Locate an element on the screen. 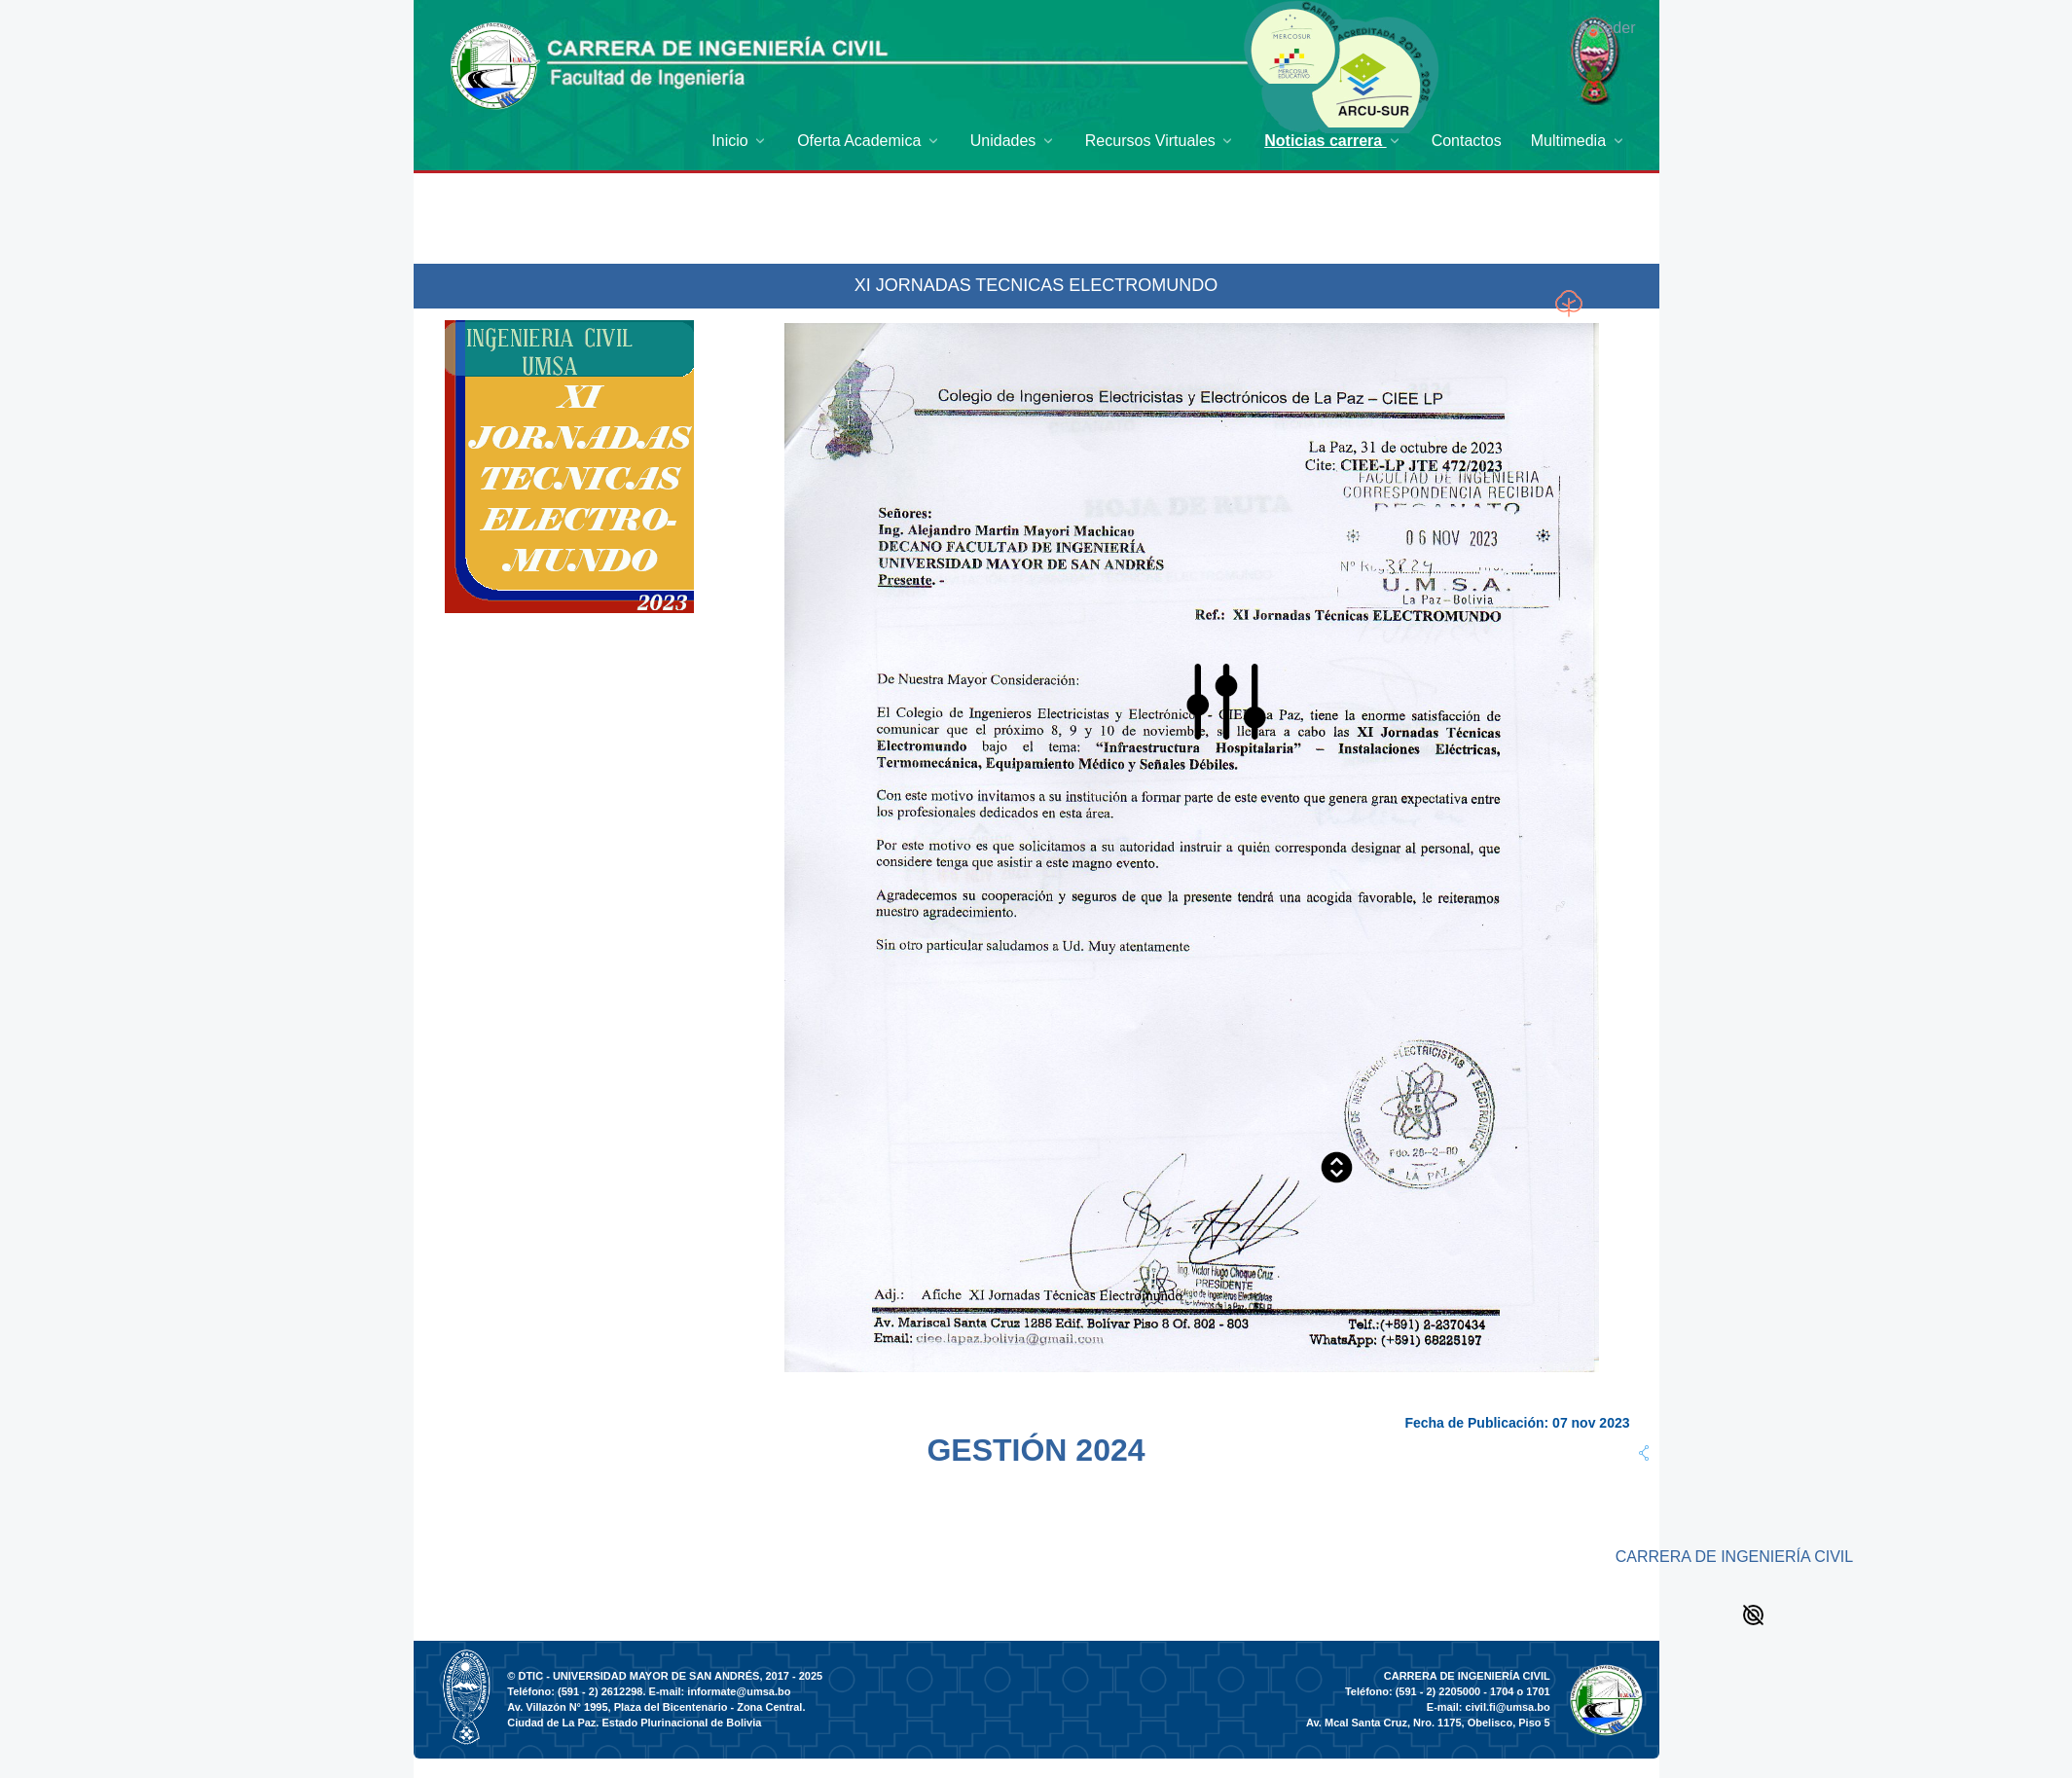 This screenshot has width=2072, height=1778. adjust settings or preferences is located at coordinates (1226, 702).